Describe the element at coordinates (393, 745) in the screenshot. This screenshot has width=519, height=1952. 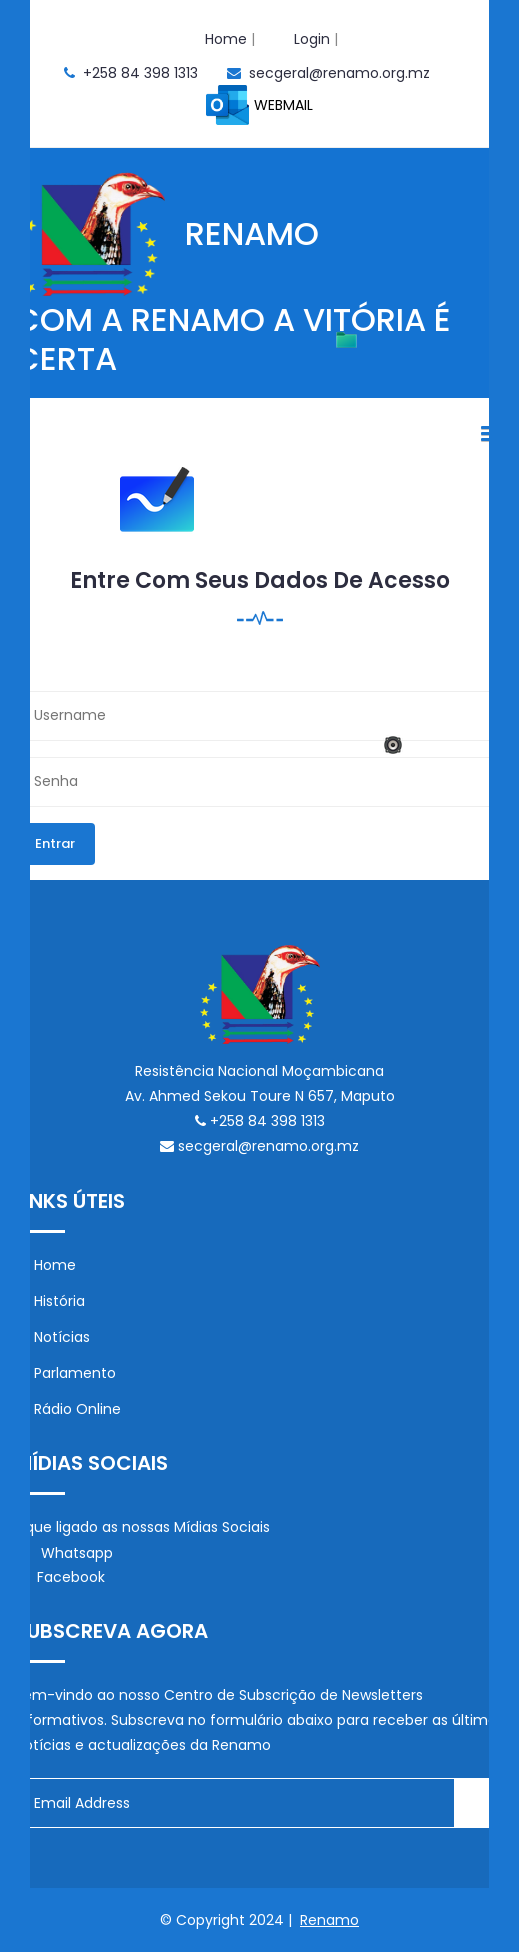
I see `adjust speaker or audio output settings` at that location.